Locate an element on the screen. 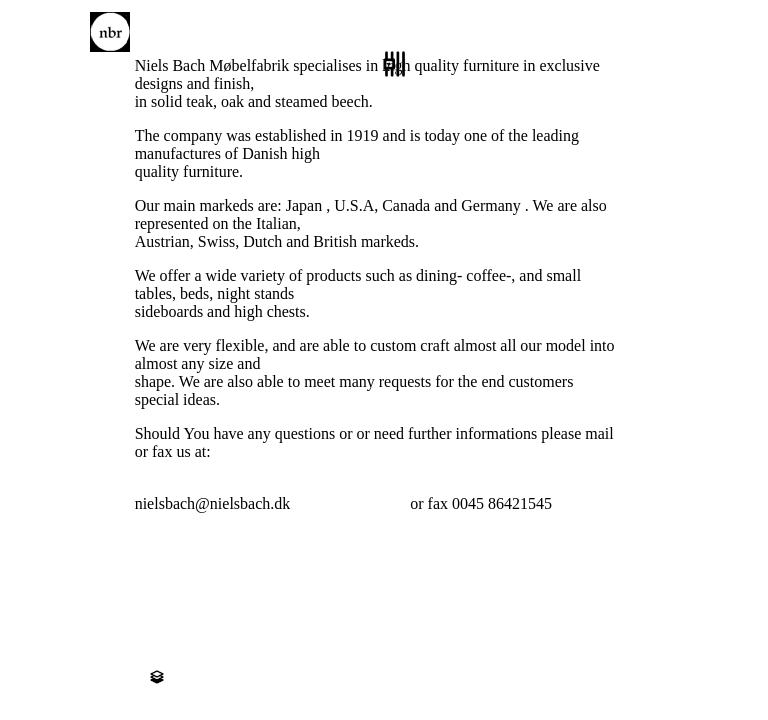 This screenshot has height=720, width=768. indicates a prison or correctional facility location is located at coordinates (395, 64).